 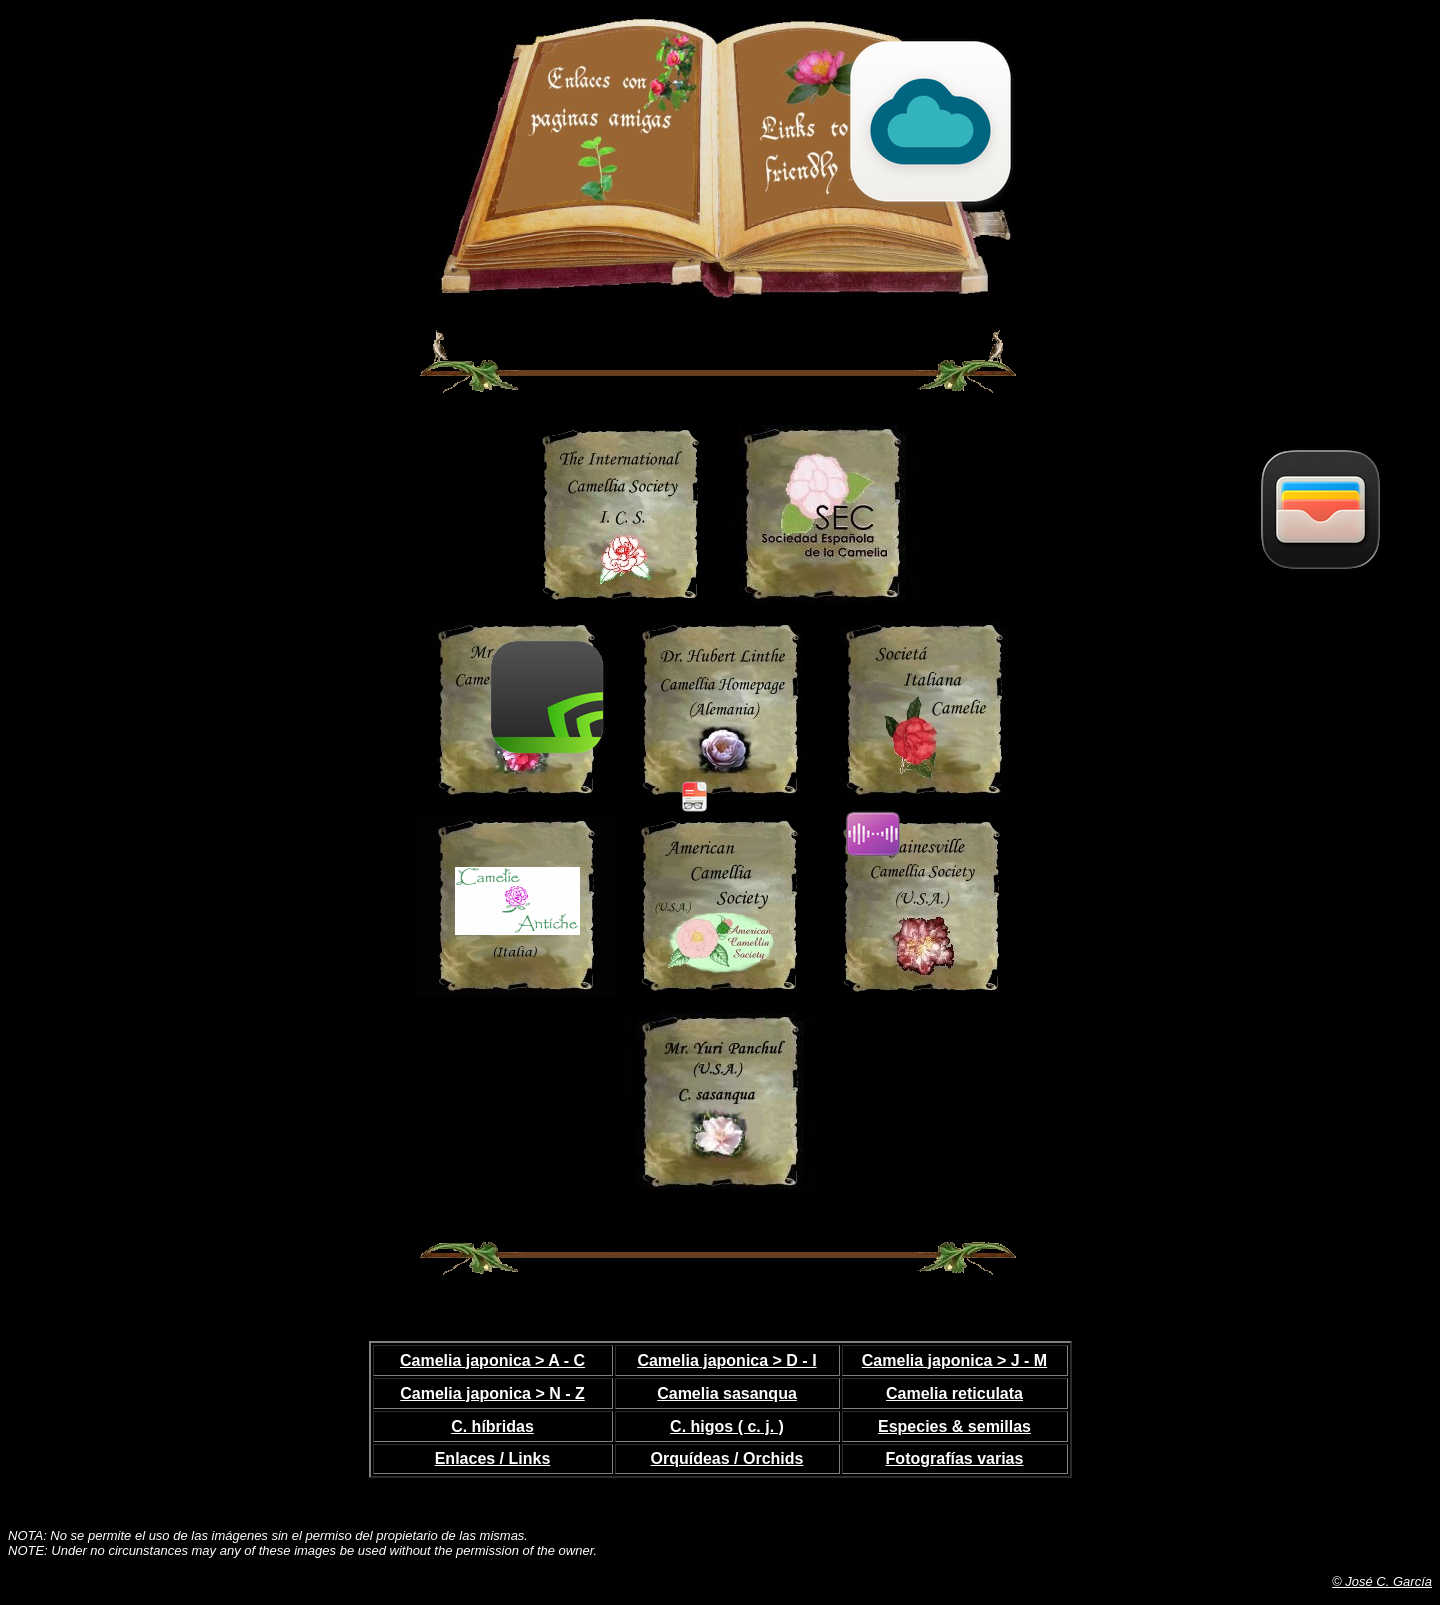 I want to click on open nvidia app, so click(x=547, y=697).